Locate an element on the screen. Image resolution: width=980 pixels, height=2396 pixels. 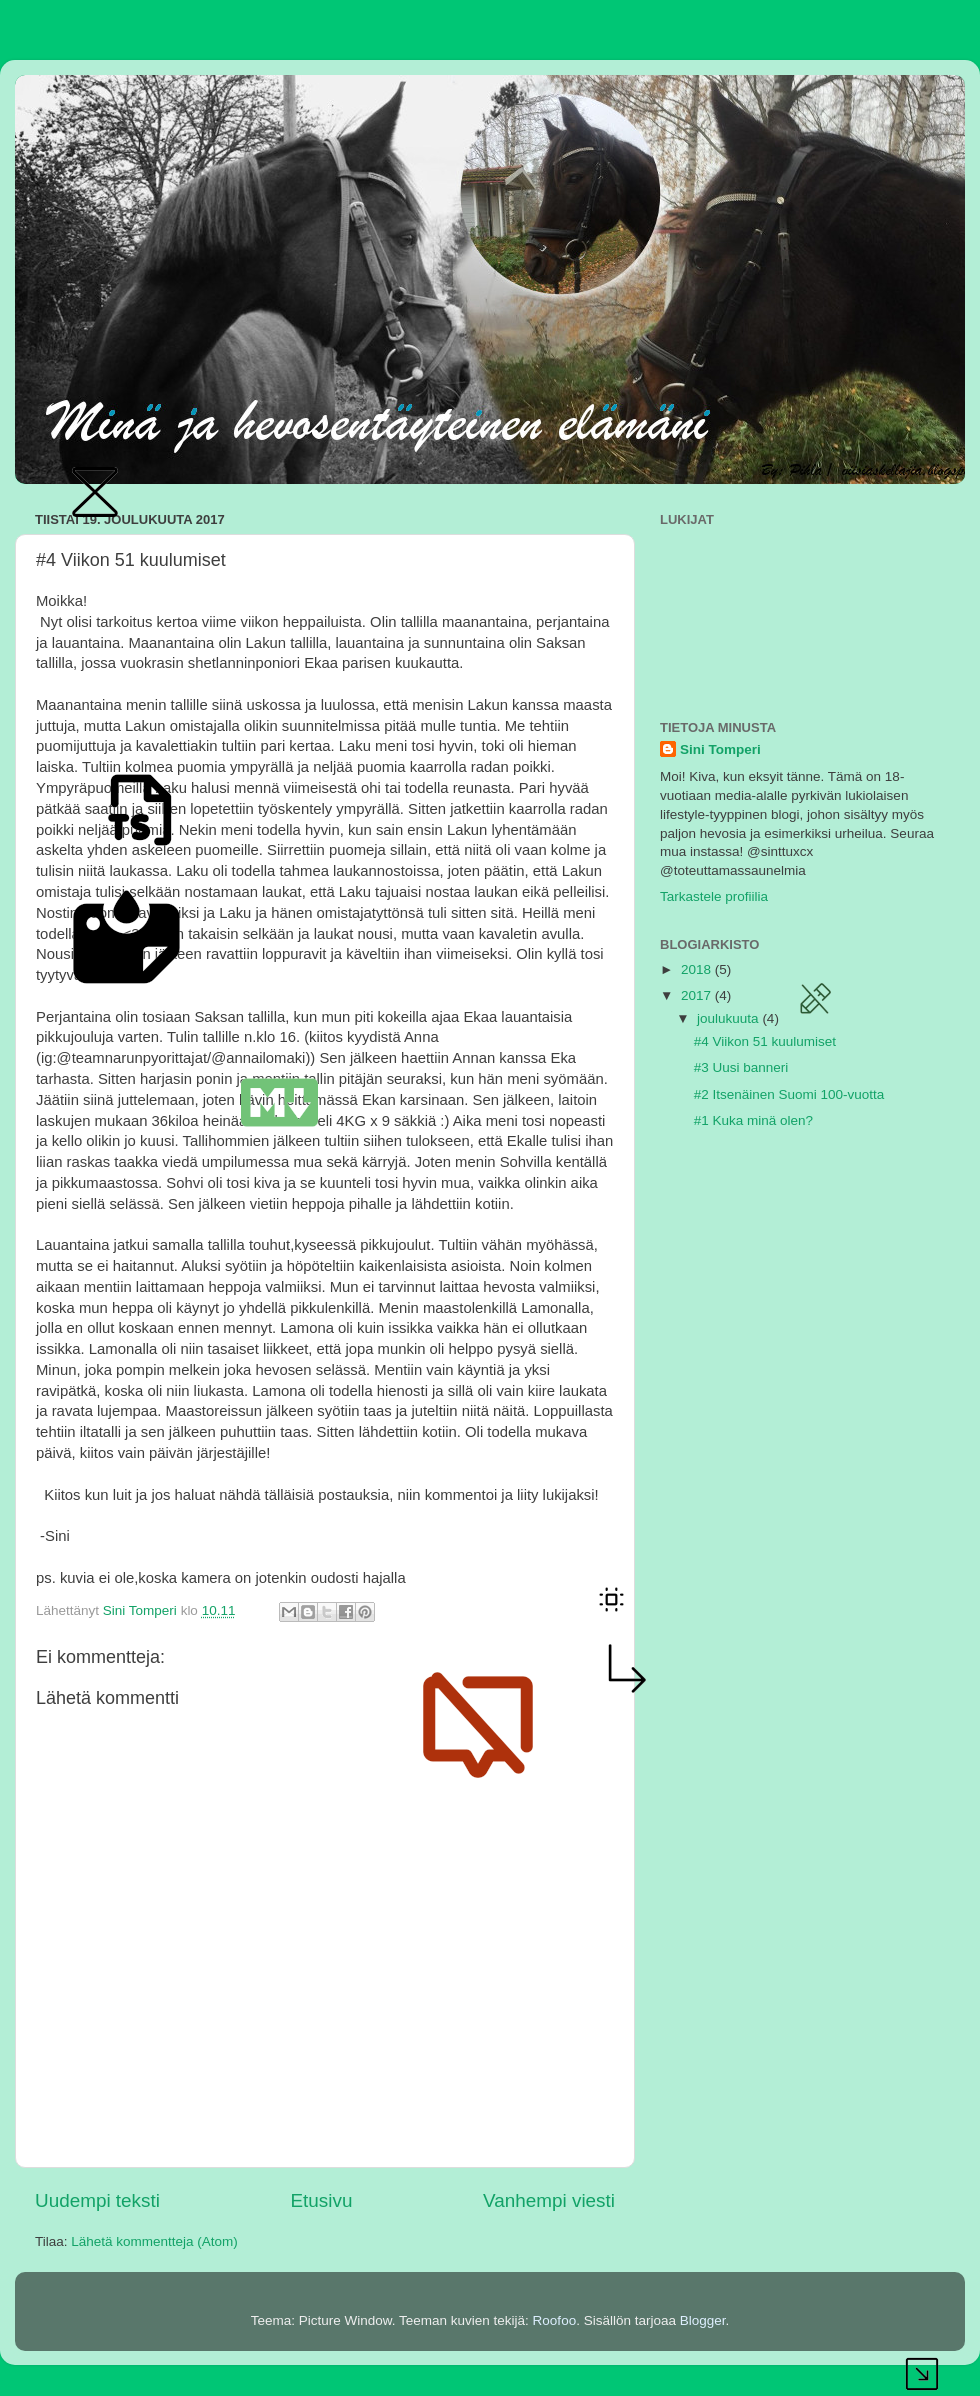
select or define an artboard area is located at coordinates (611, 1599).